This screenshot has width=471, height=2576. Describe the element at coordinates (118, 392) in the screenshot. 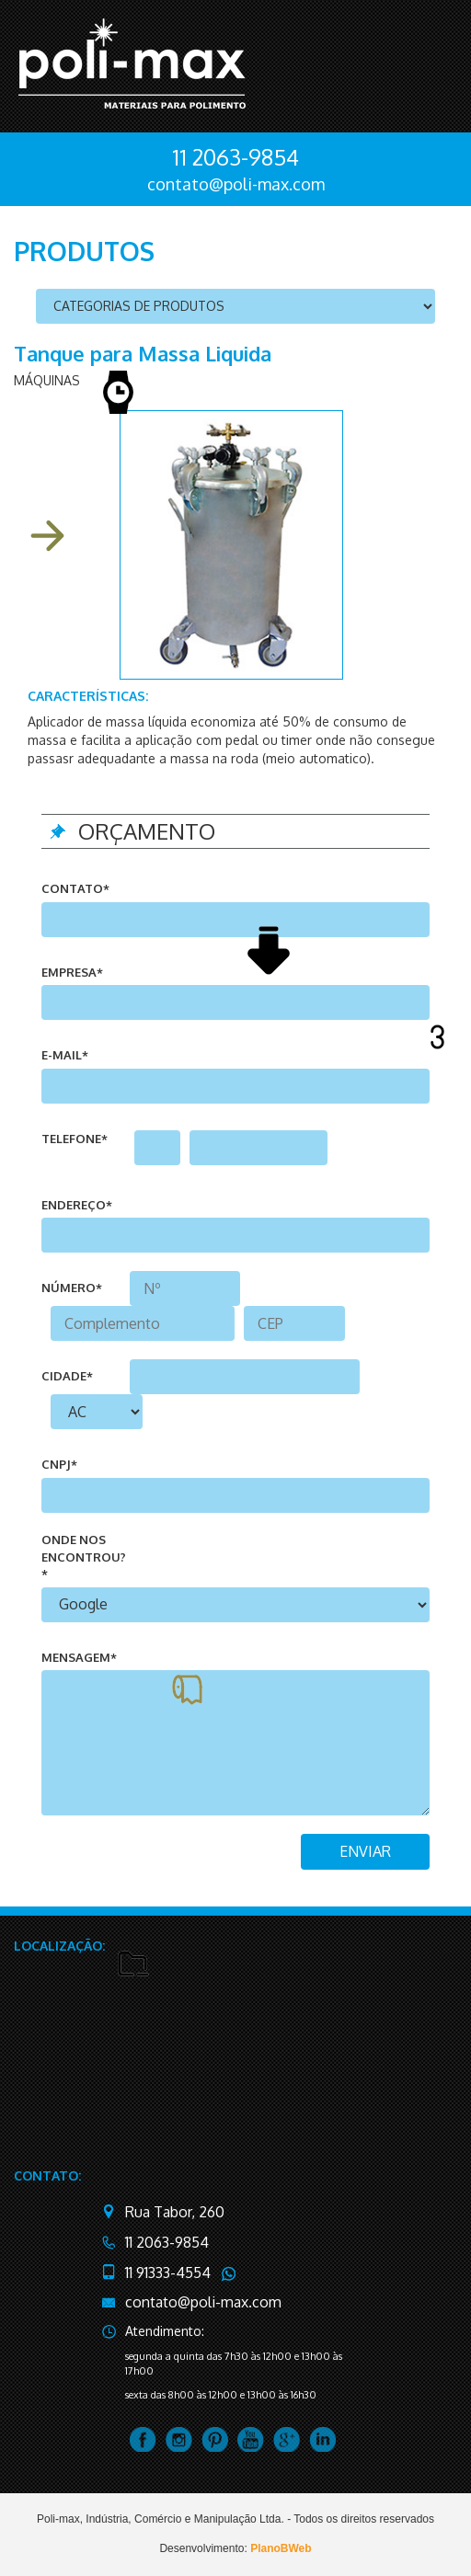

I see `view time or clock settings` at that location.